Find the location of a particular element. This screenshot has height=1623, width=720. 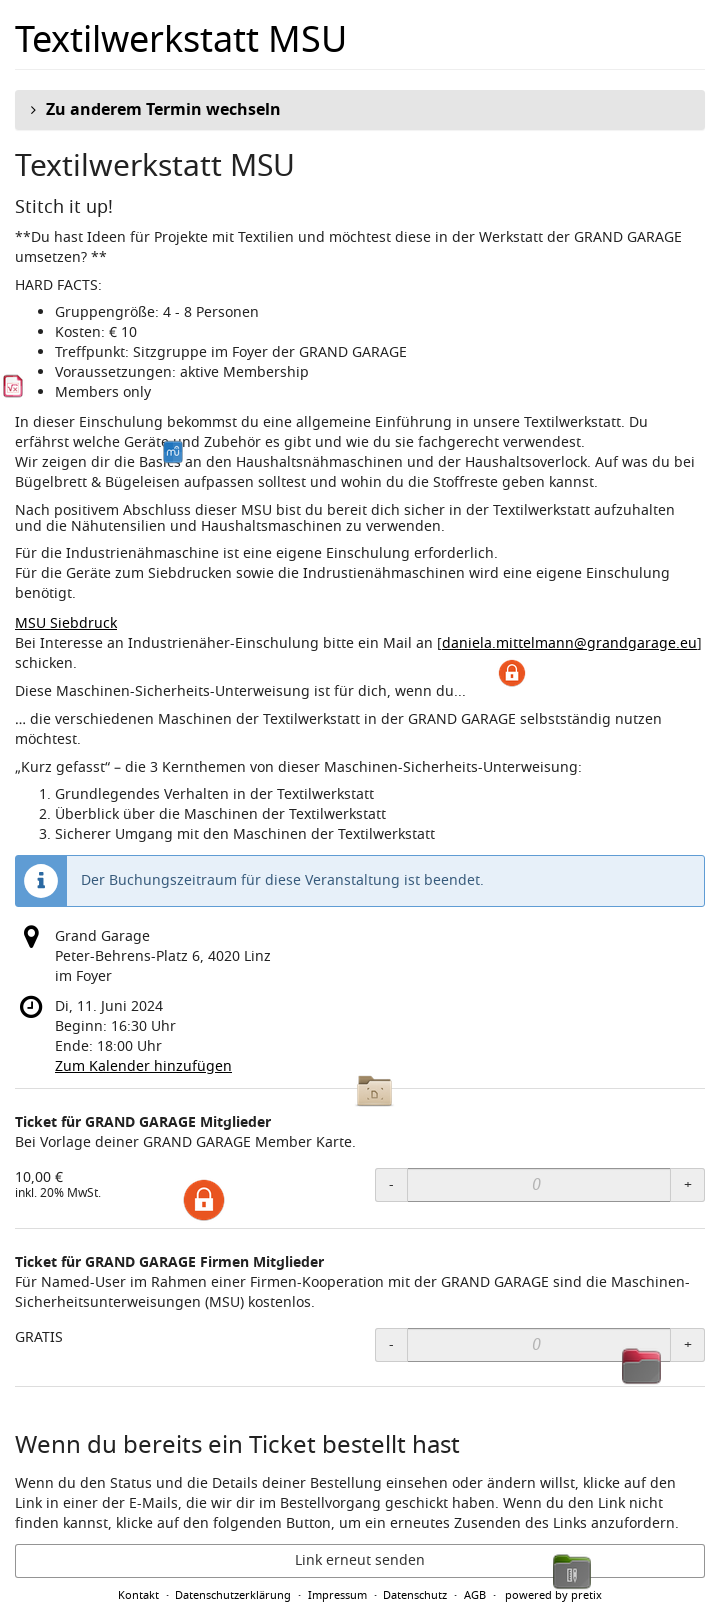

indicates an open or active folder is located at coordinates (641, 1365).